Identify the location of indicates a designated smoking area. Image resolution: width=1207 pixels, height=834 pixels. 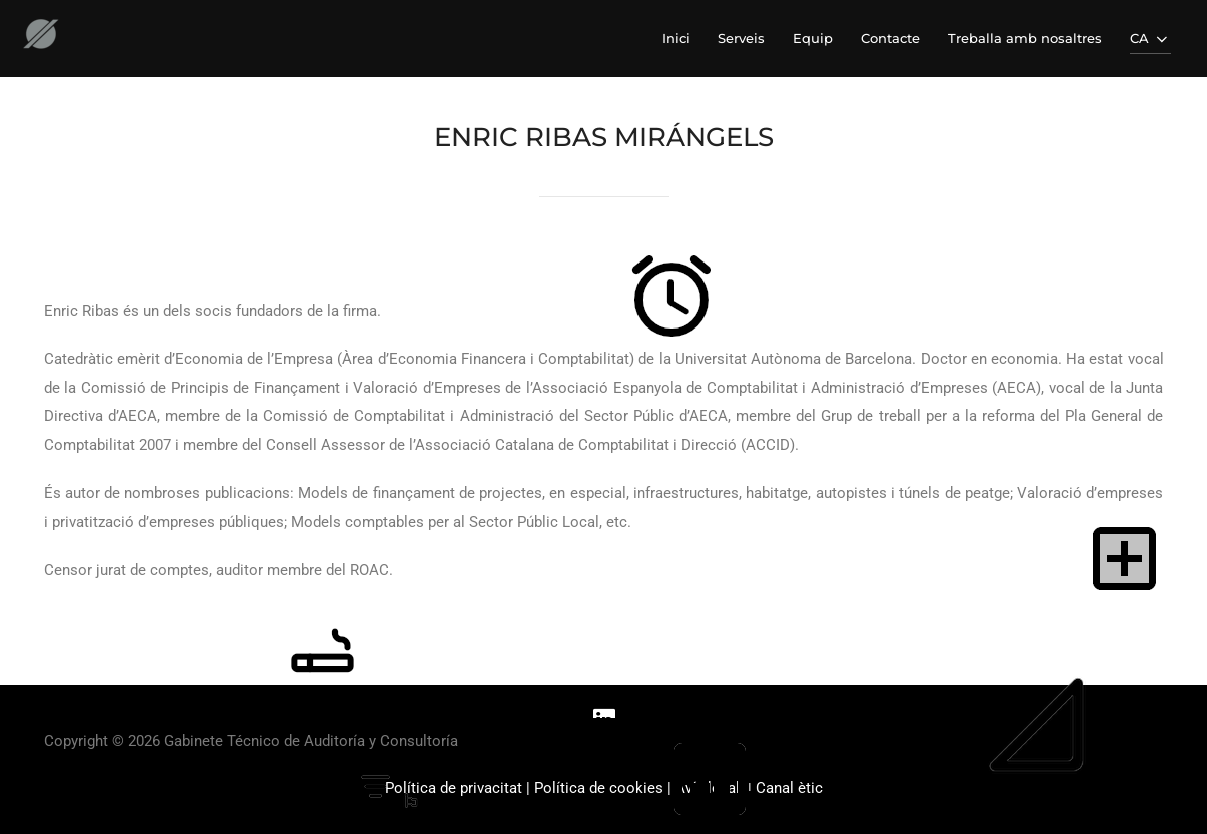
(322, 653).